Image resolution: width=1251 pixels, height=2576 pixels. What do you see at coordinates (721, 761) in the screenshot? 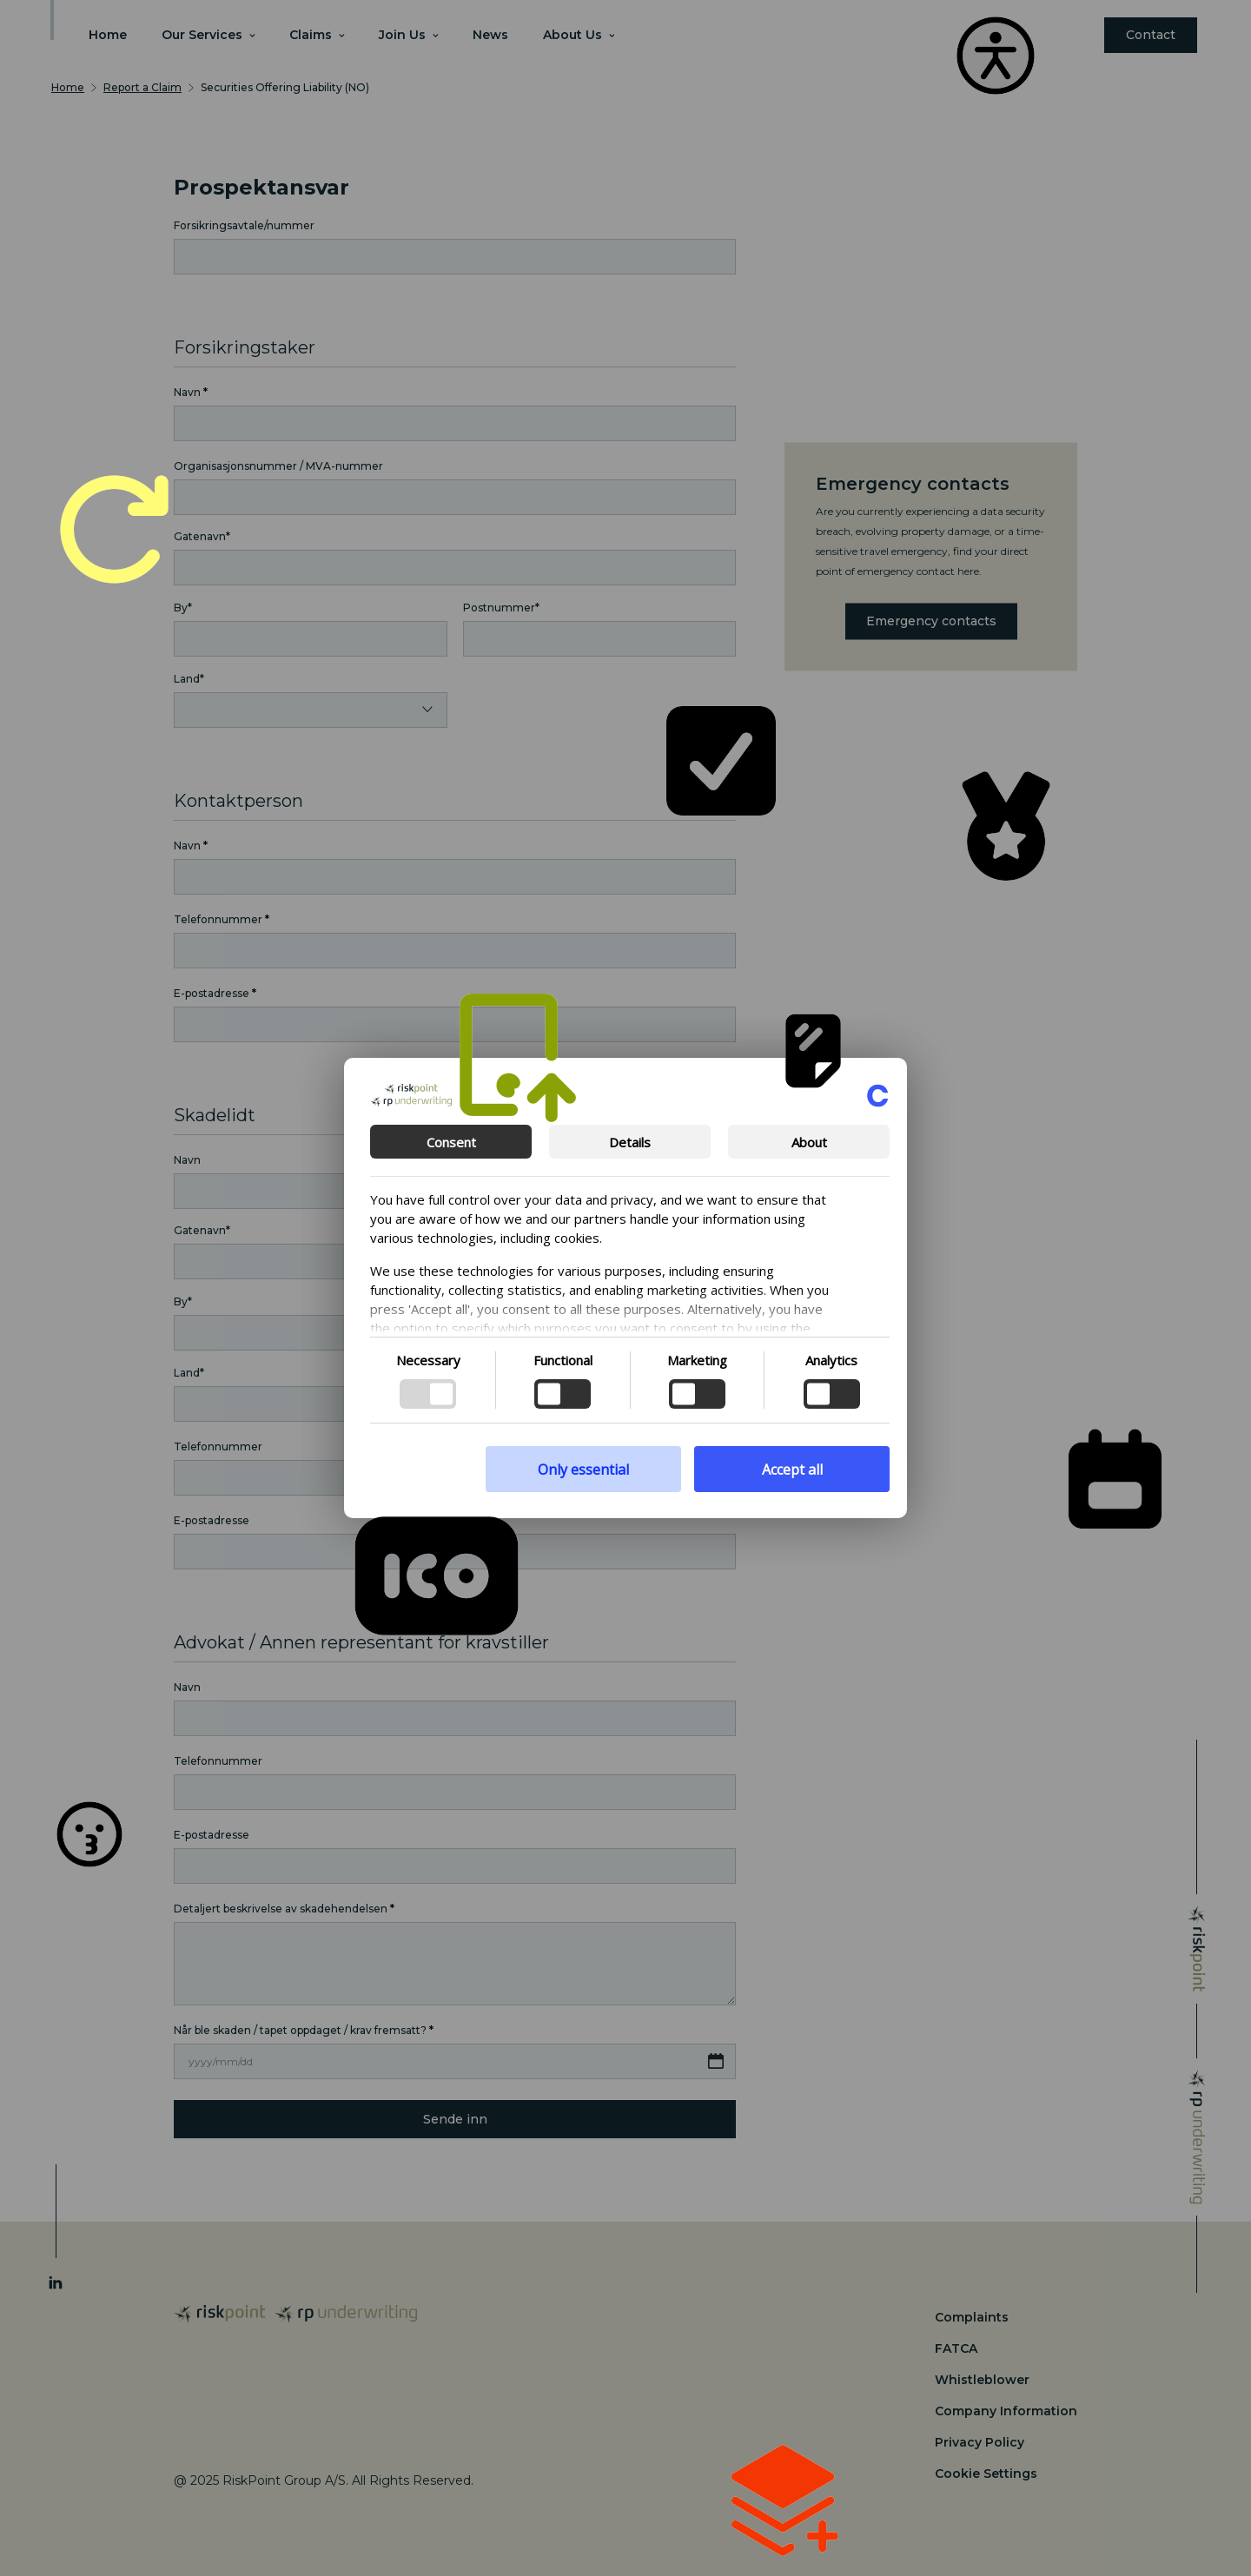
I see `confirm or submit an action` at bounding box center [721, 761].